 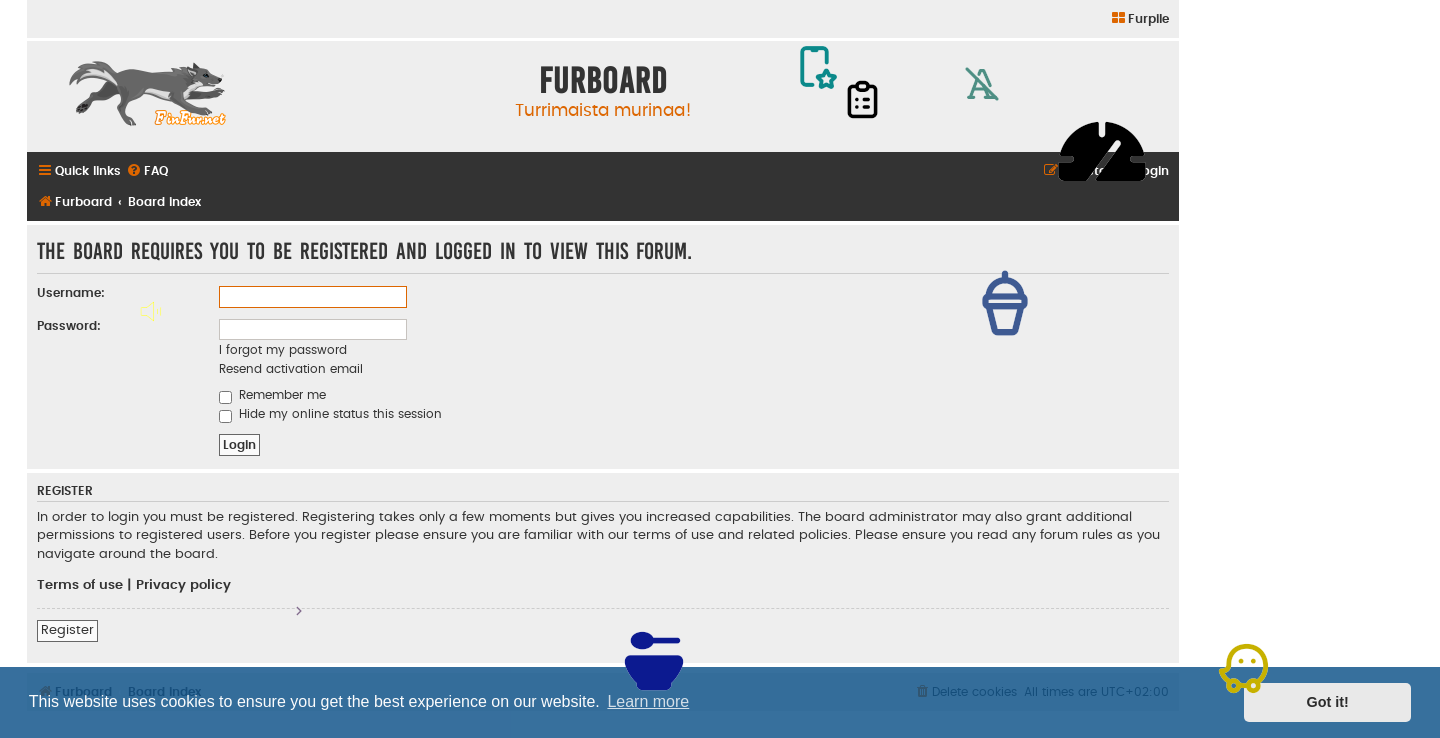 I want to click on disable text formatting options, so click(x=982, y=84).